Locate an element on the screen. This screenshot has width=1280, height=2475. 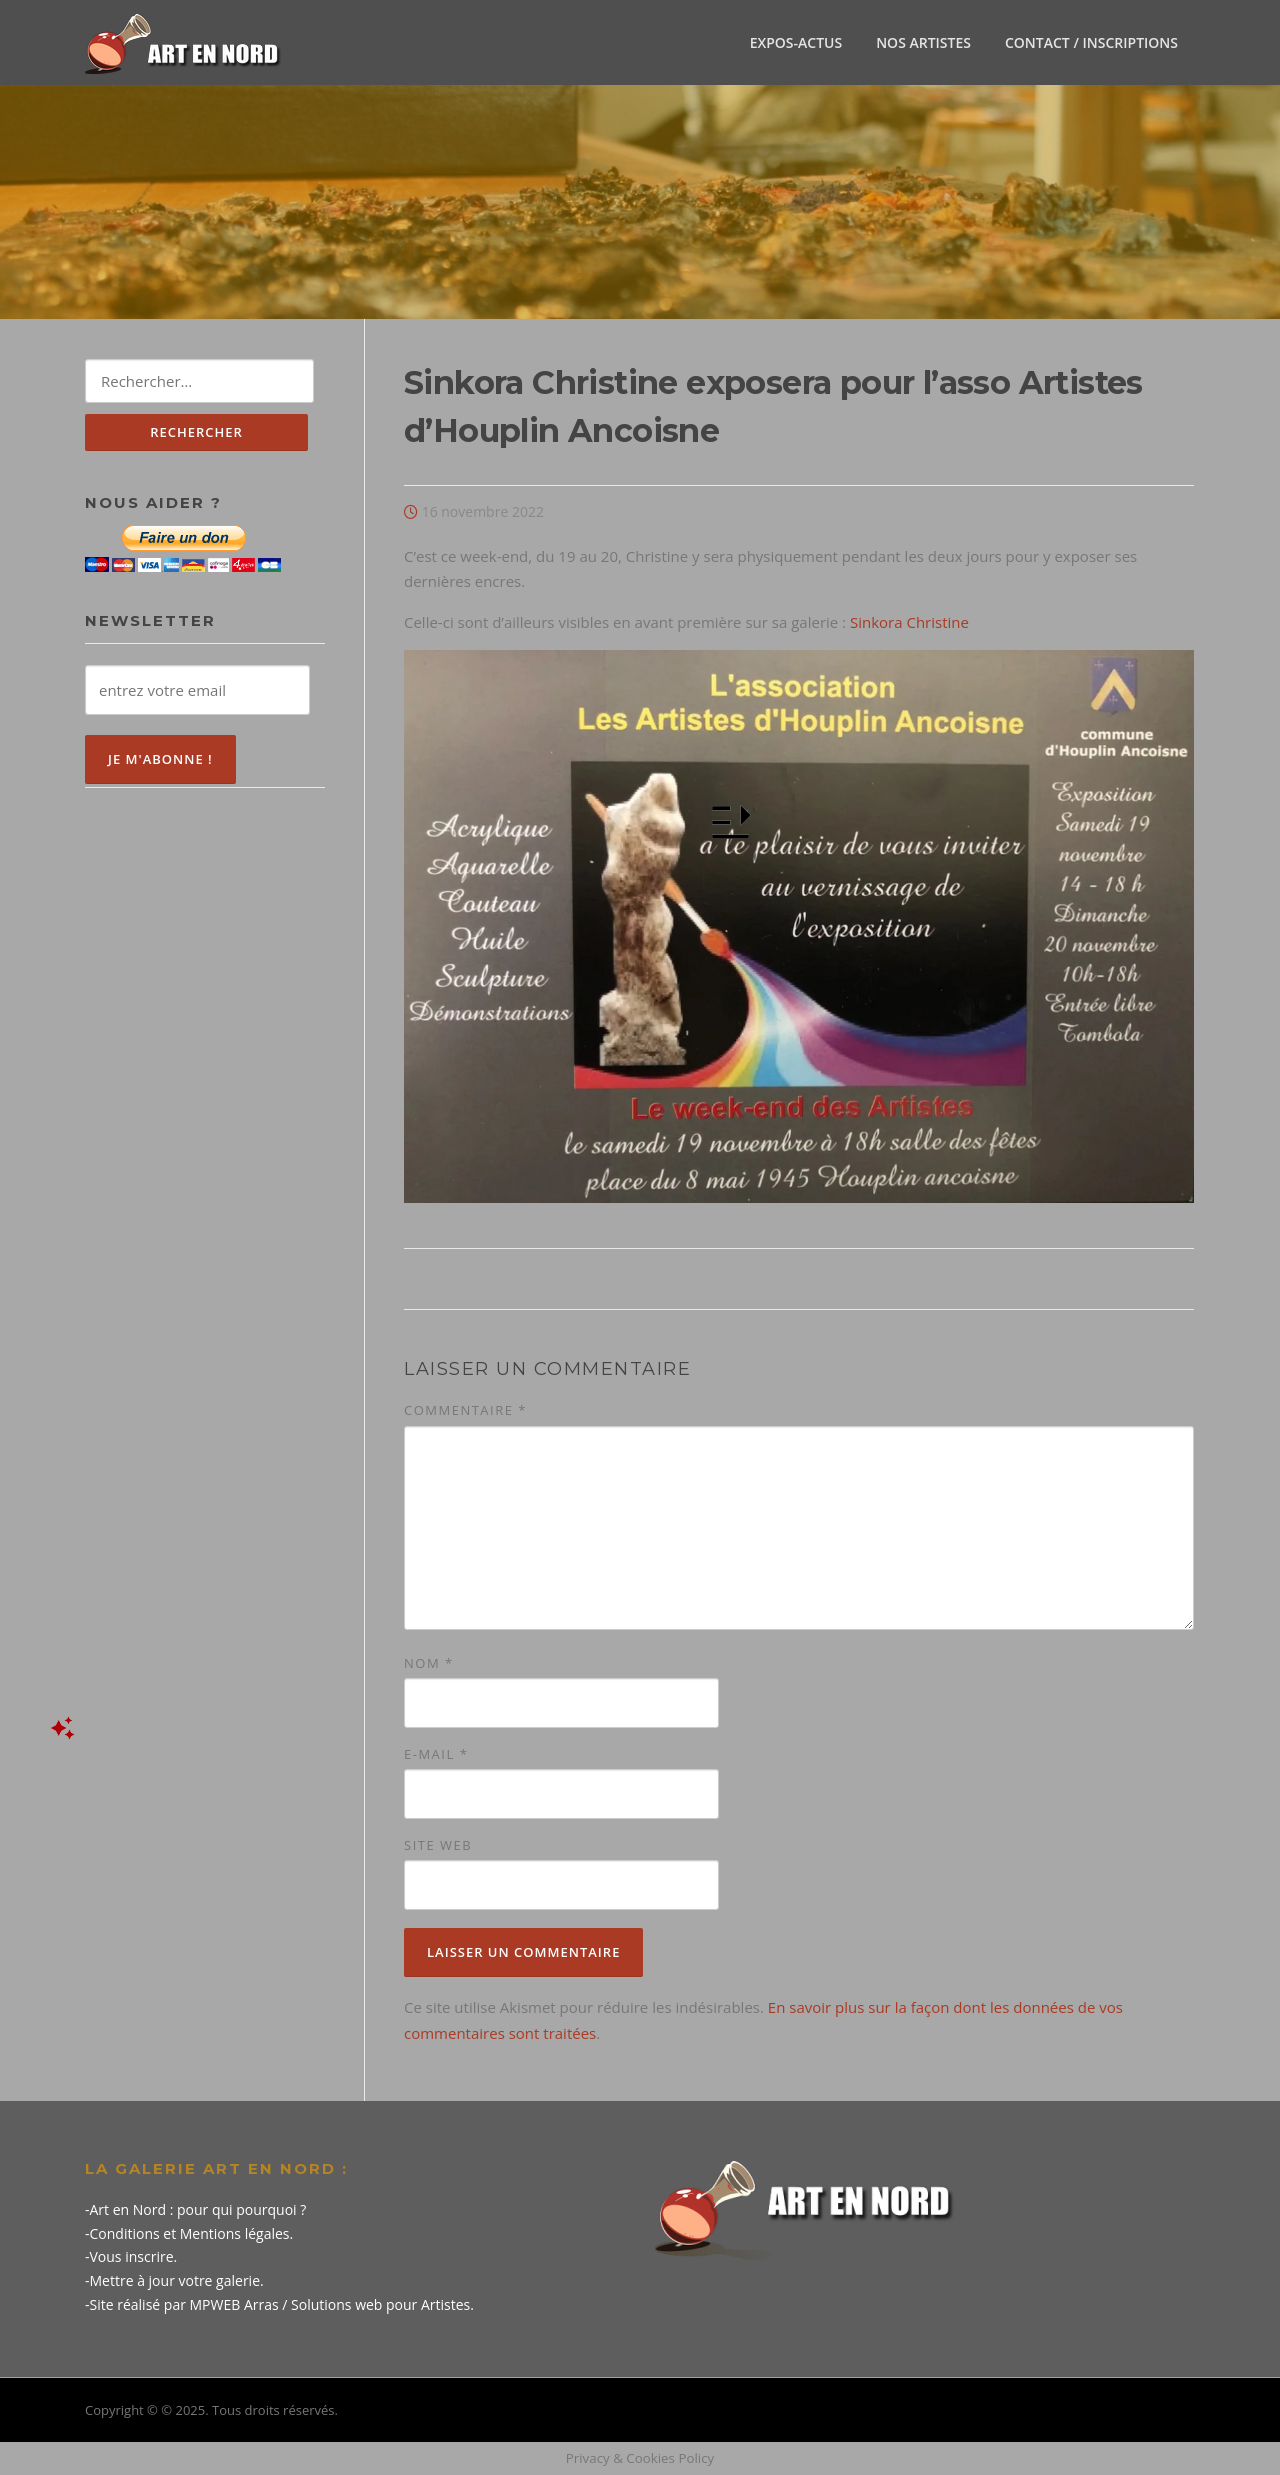
indicates AI-generated or enhanced content is located at coordinates (63, 1728).